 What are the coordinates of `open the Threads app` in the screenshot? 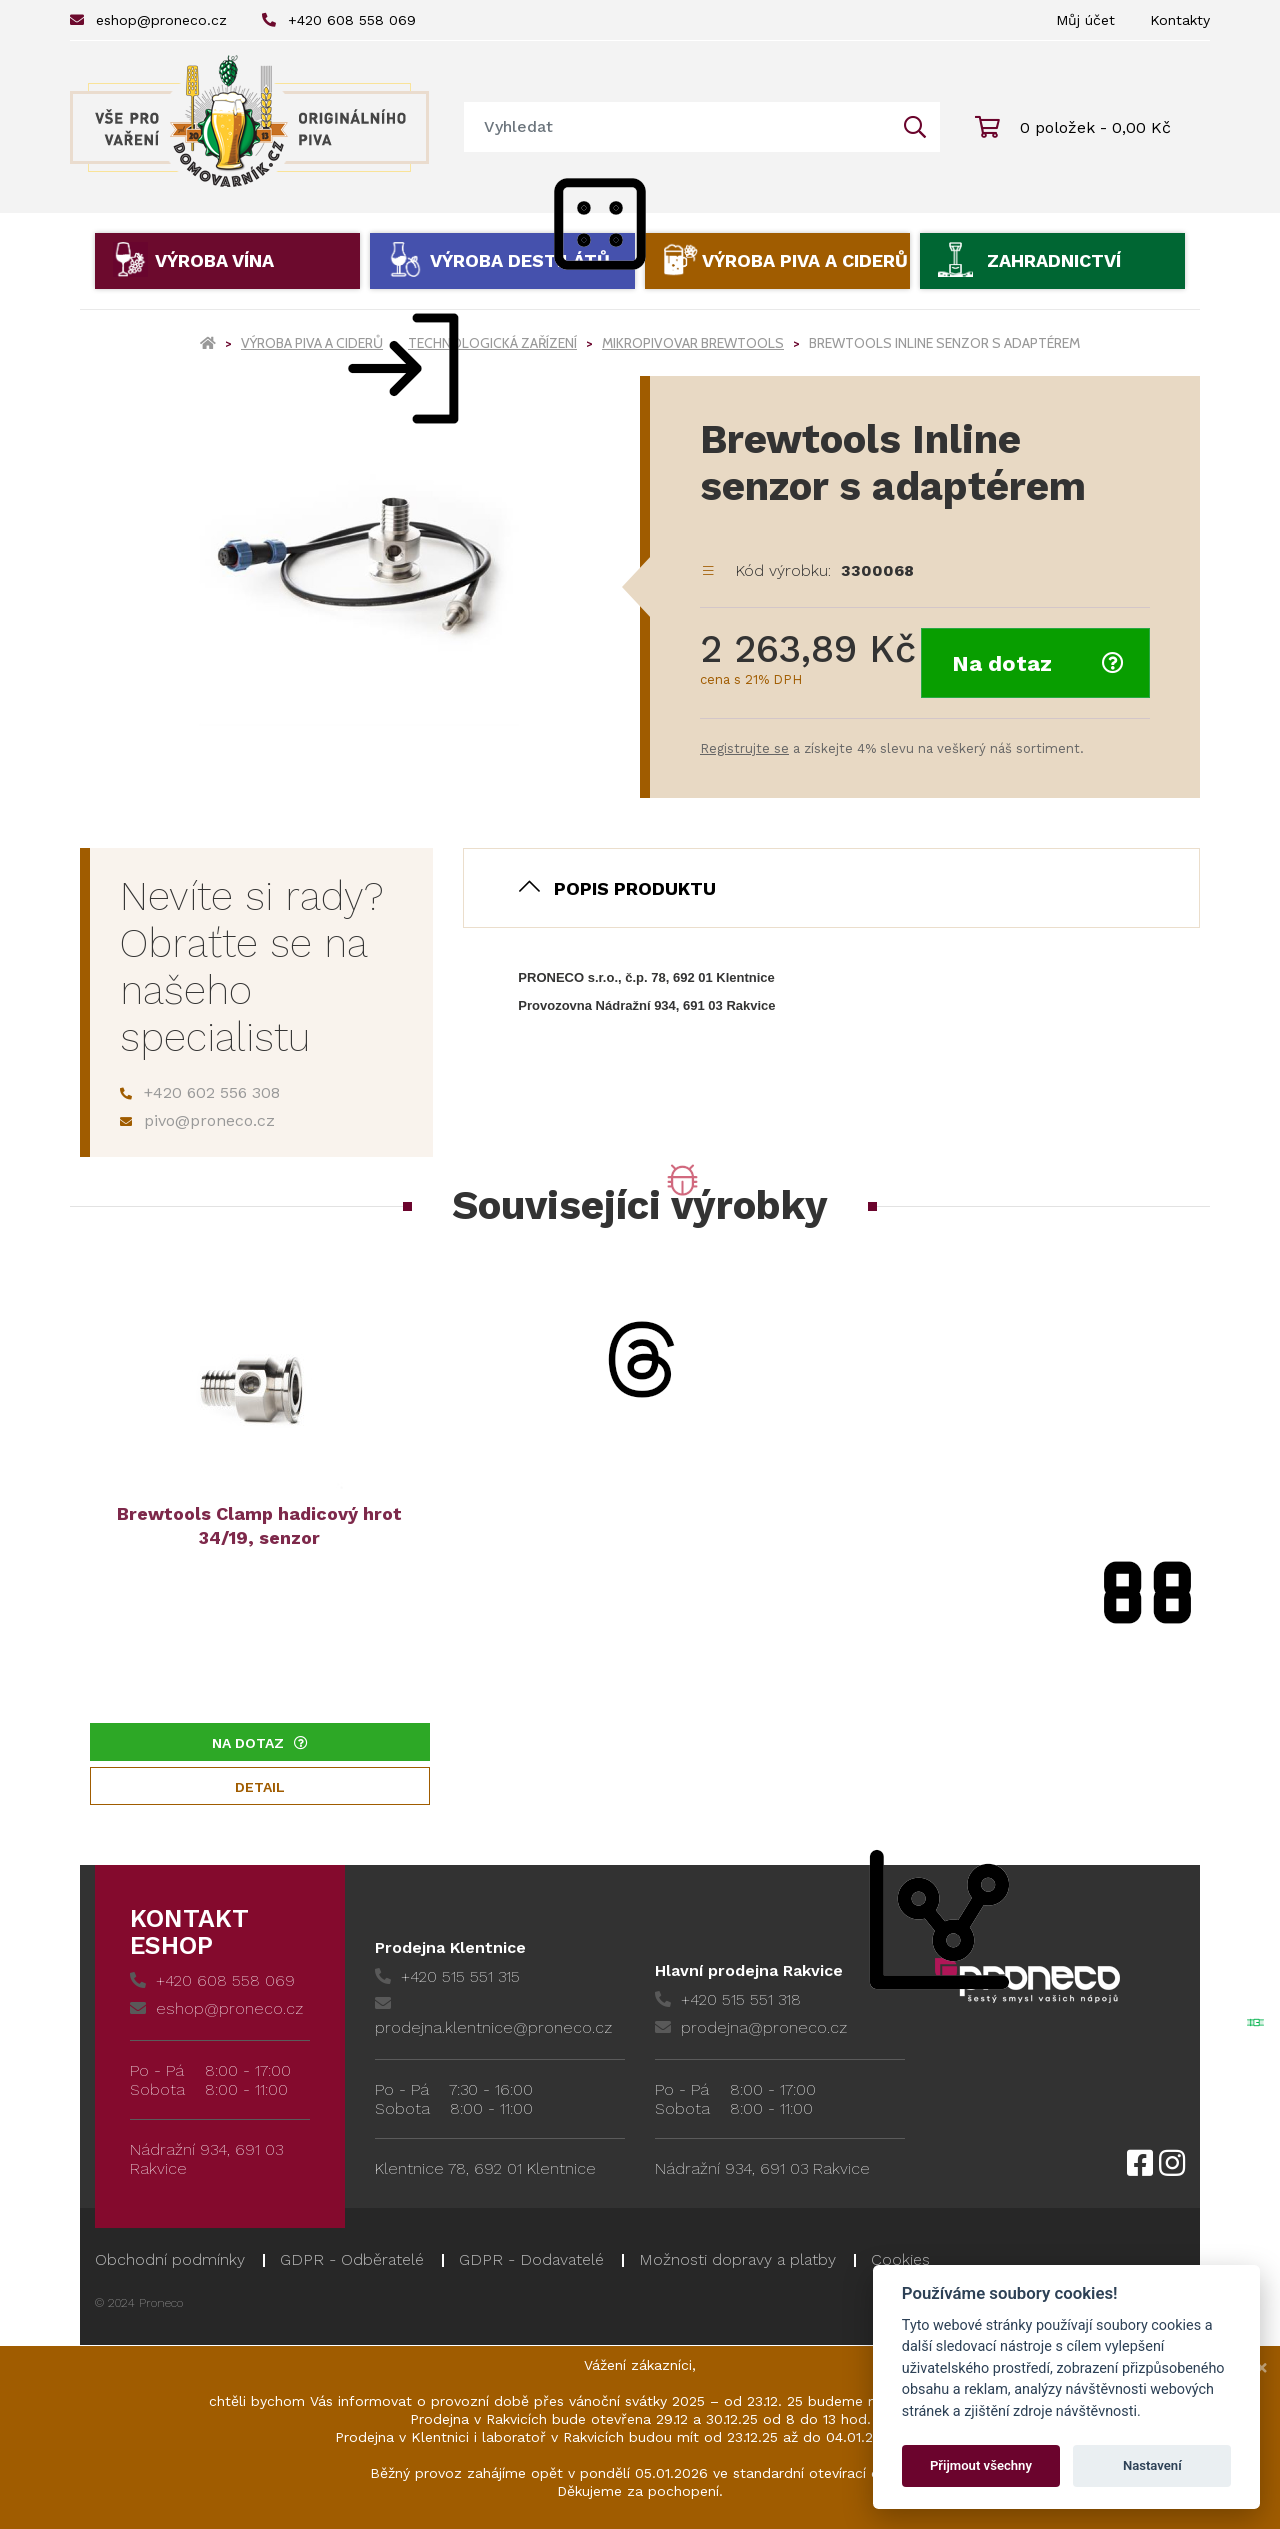 It's located at (641, 1359).